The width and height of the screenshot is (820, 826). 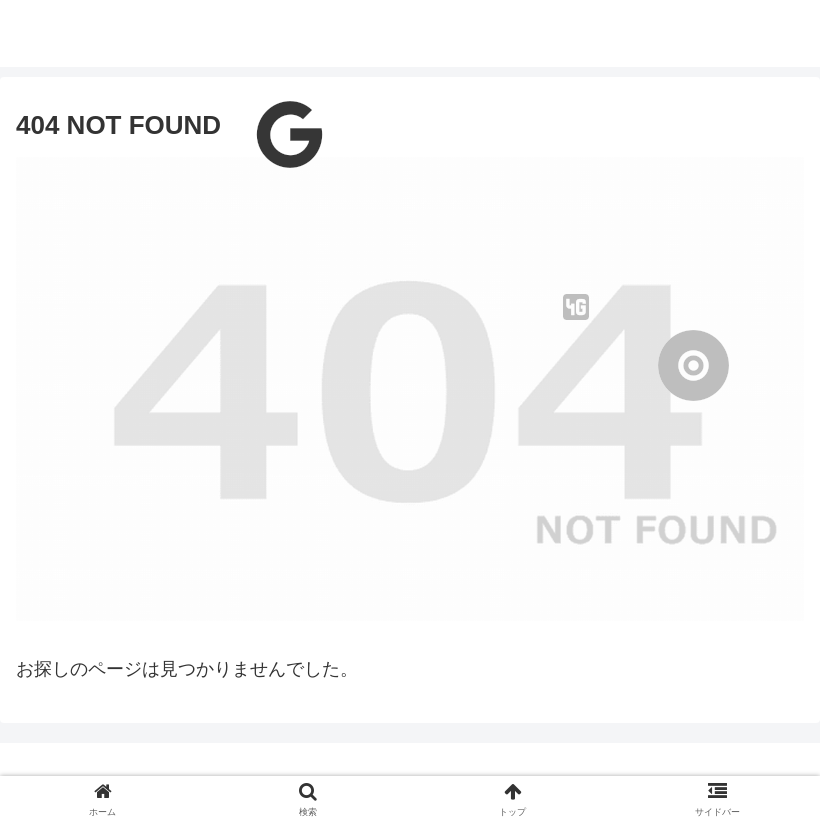 What do you see at coordinates (289, 134) in the screenshot?
I see `sign in with your Google account` at bounding box center [289, 134].